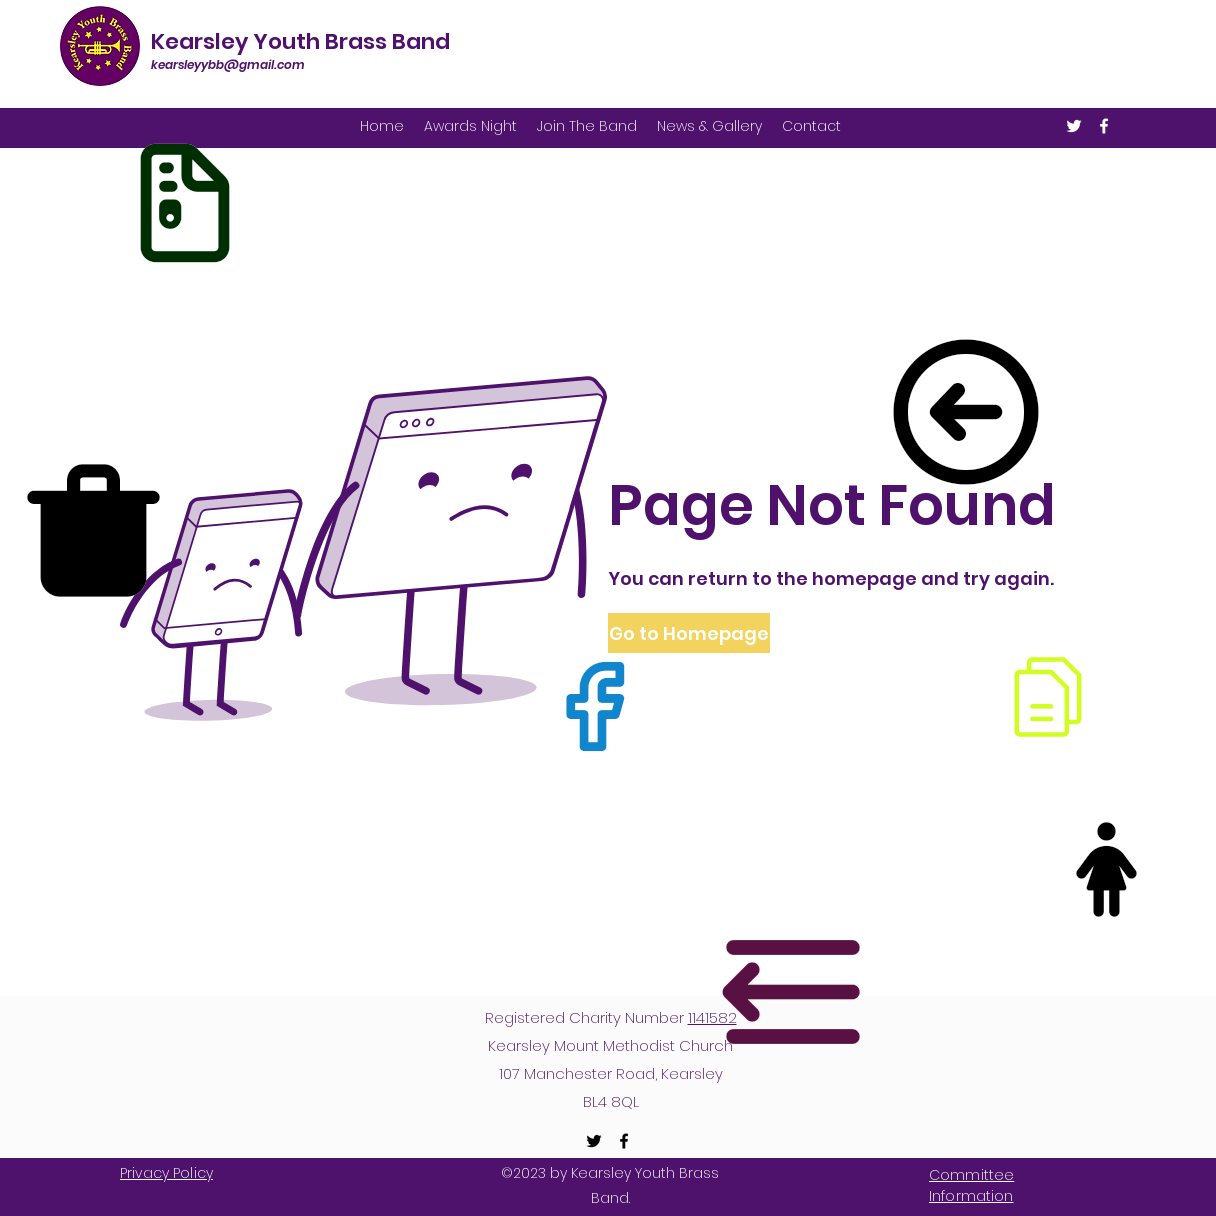 This screenshot has height=1216, width=1216. I want to click on go back to the previous screen, so click(966, 412).